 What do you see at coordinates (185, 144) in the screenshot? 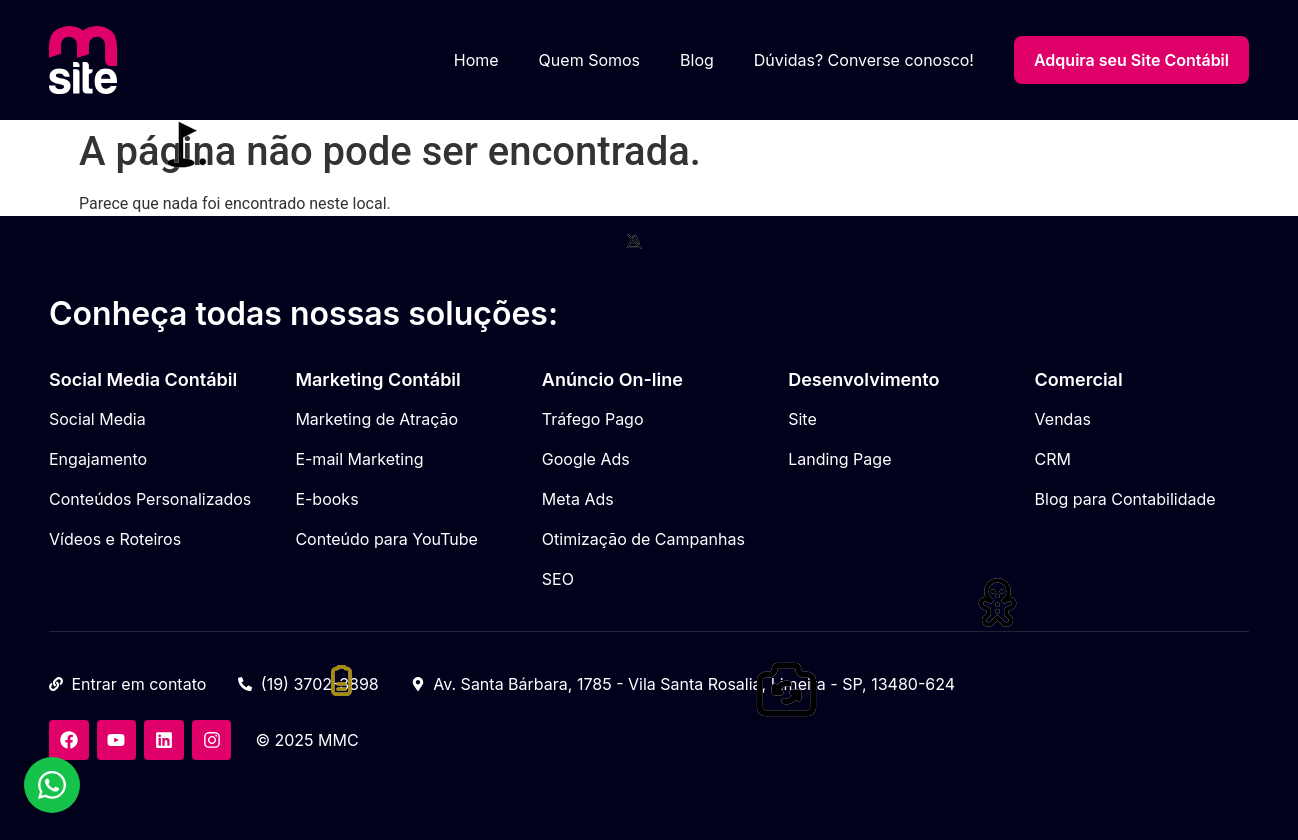
I see `view nearby golf courses` at bounding box center [185, 144].